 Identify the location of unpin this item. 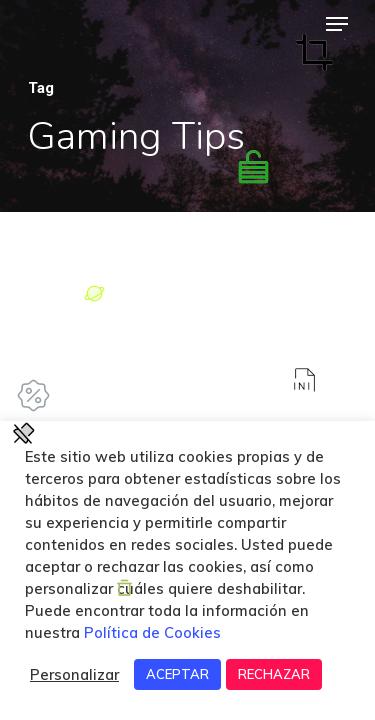
(23, 434).